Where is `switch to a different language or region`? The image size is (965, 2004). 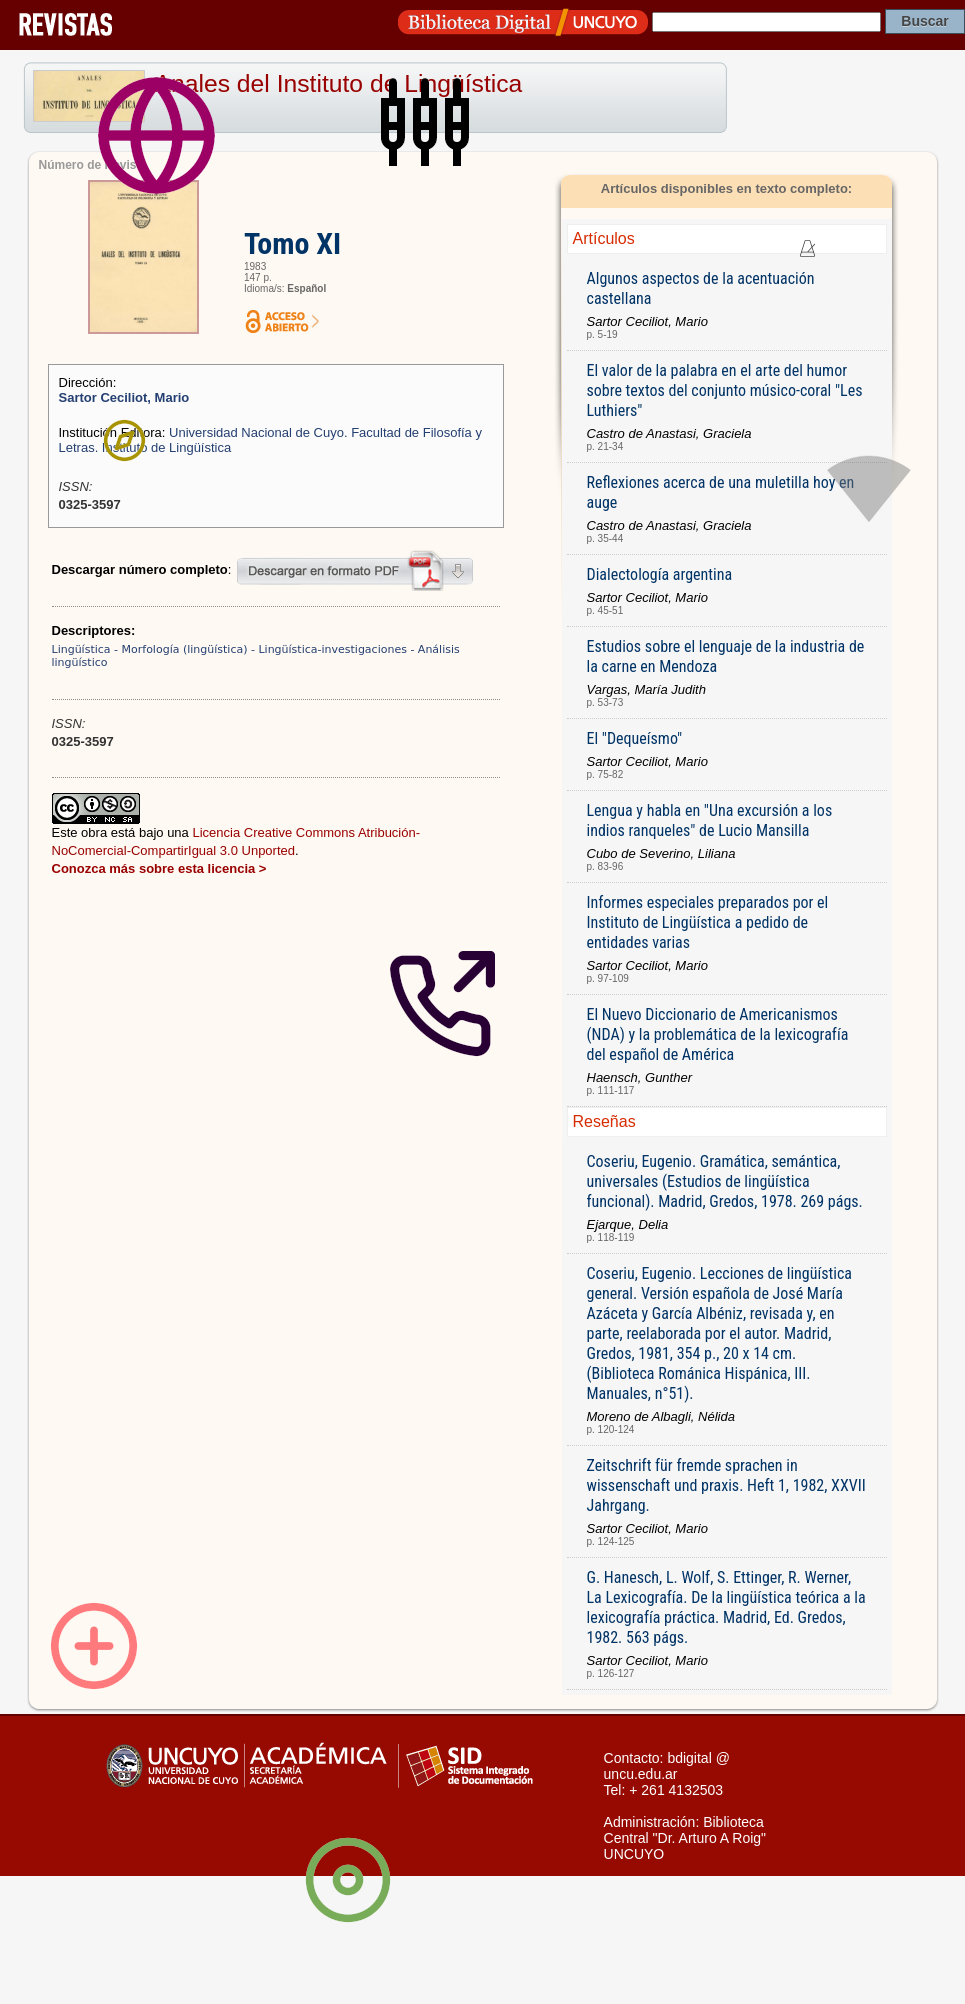 switch to a different language or region is located at coordinates (156, 135).